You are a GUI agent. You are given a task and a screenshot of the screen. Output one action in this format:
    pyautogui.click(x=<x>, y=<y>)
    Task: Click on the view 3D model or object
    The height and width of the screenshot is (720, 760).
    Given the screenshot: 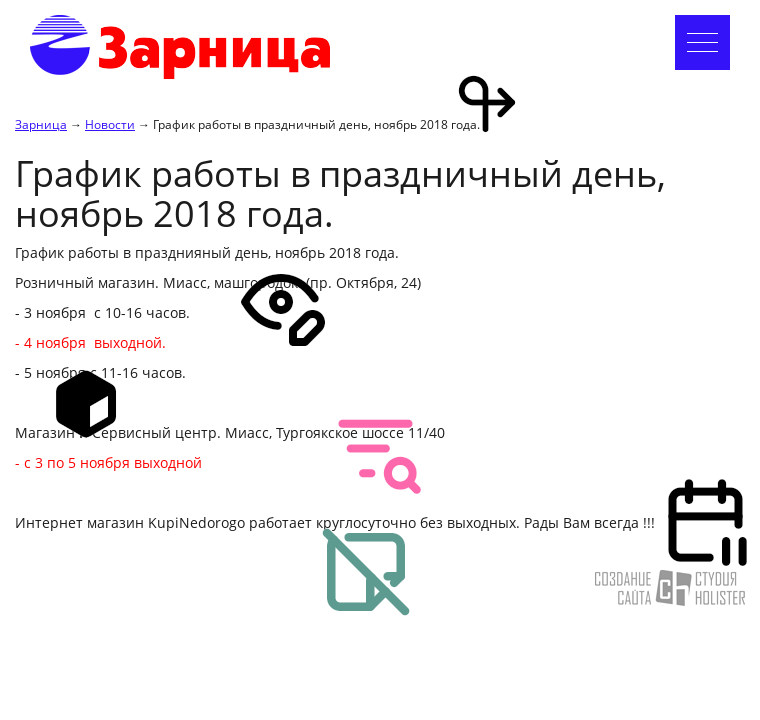 What is the action you would take?
    pyautogui.click(x=86, y=404)
    